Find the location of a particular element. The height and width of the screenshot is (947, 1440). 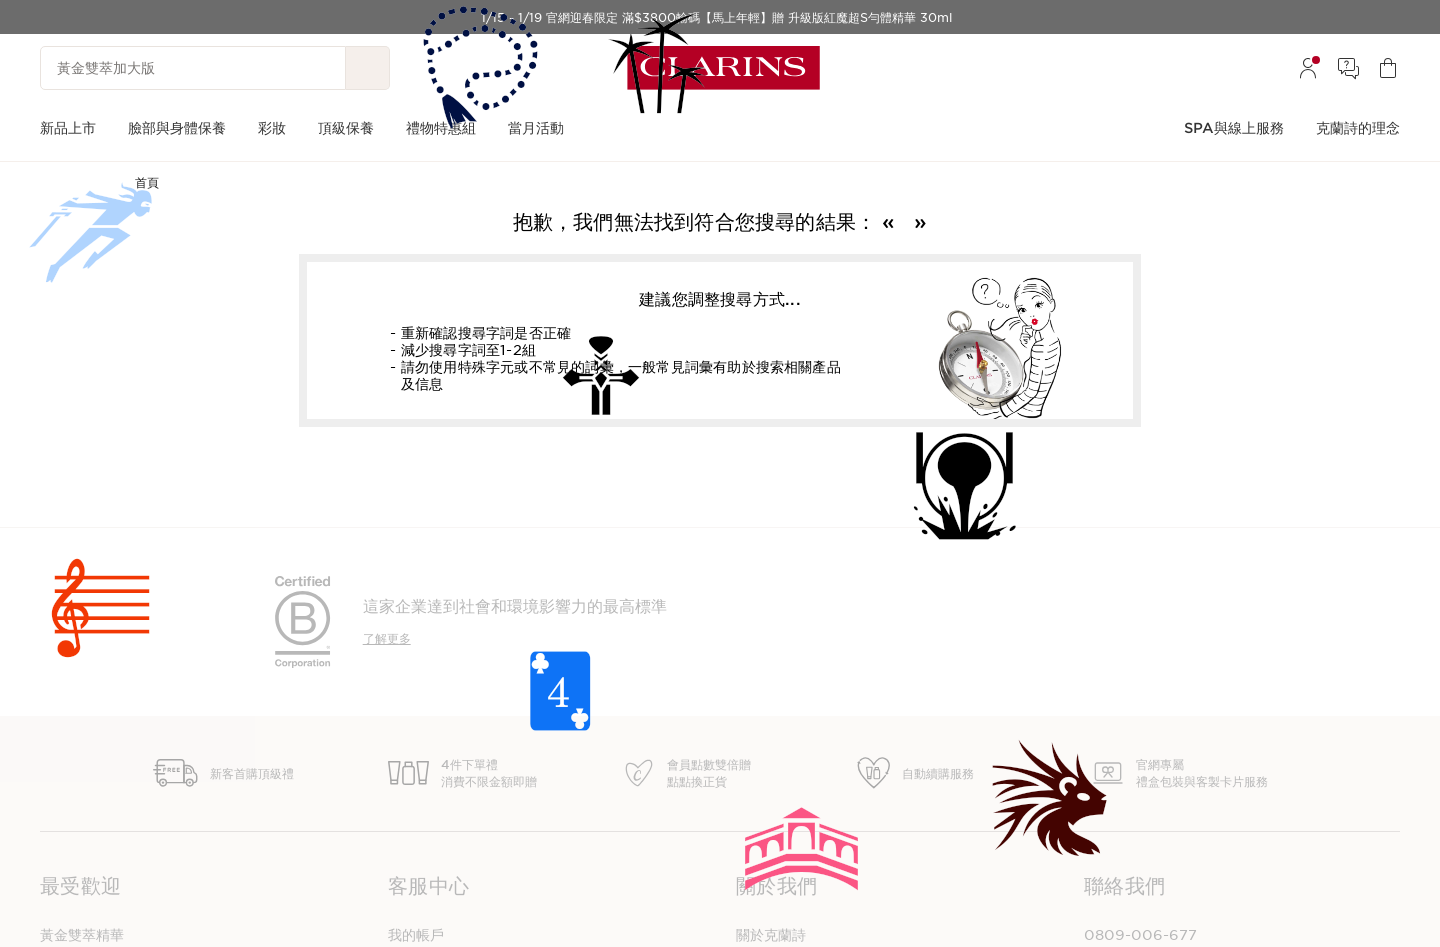

indicates a speed or agility-based game mode is located at coordinates (90, 233).